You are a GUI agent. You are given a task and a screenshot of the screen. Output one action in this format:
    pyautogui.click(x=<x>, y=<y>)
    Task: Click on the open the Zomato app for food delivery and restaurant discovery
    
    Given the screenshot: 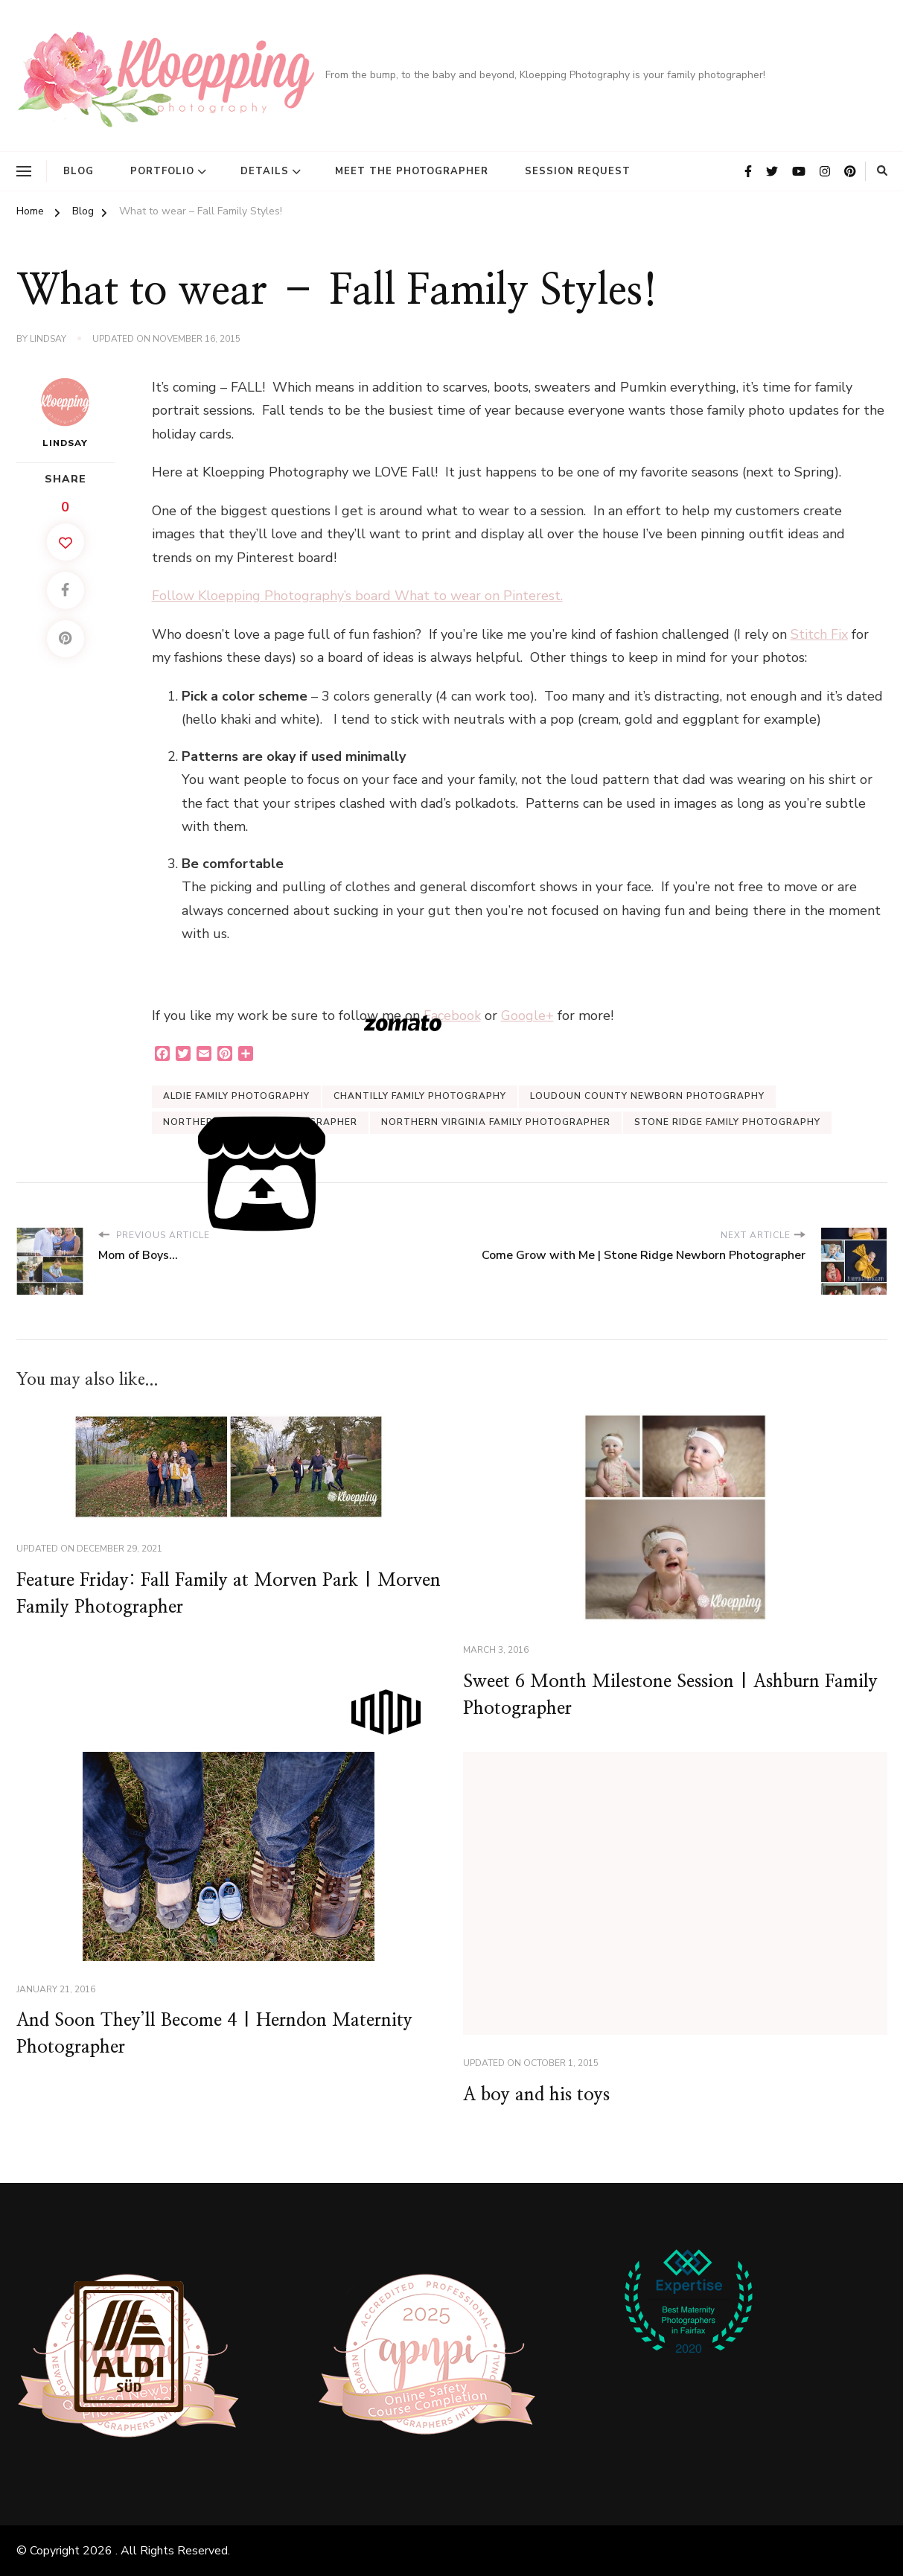 What is the action you would take?
    pyautogui.click(x=403, y=1023)
    